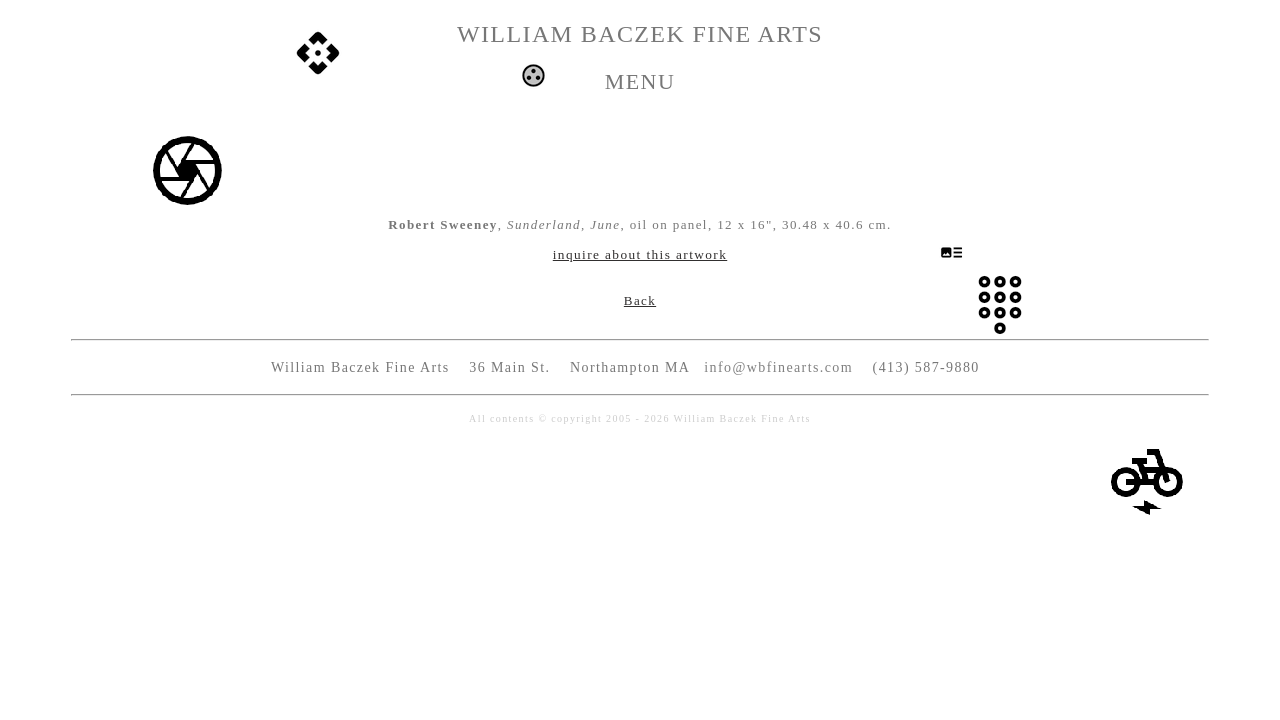 This screenshot has height=720, width=1280. What do you see at coordinates (1147, 482) in the screenshot?
I see `find nearby electric bike rentals` at bounding box center [1147, 482].